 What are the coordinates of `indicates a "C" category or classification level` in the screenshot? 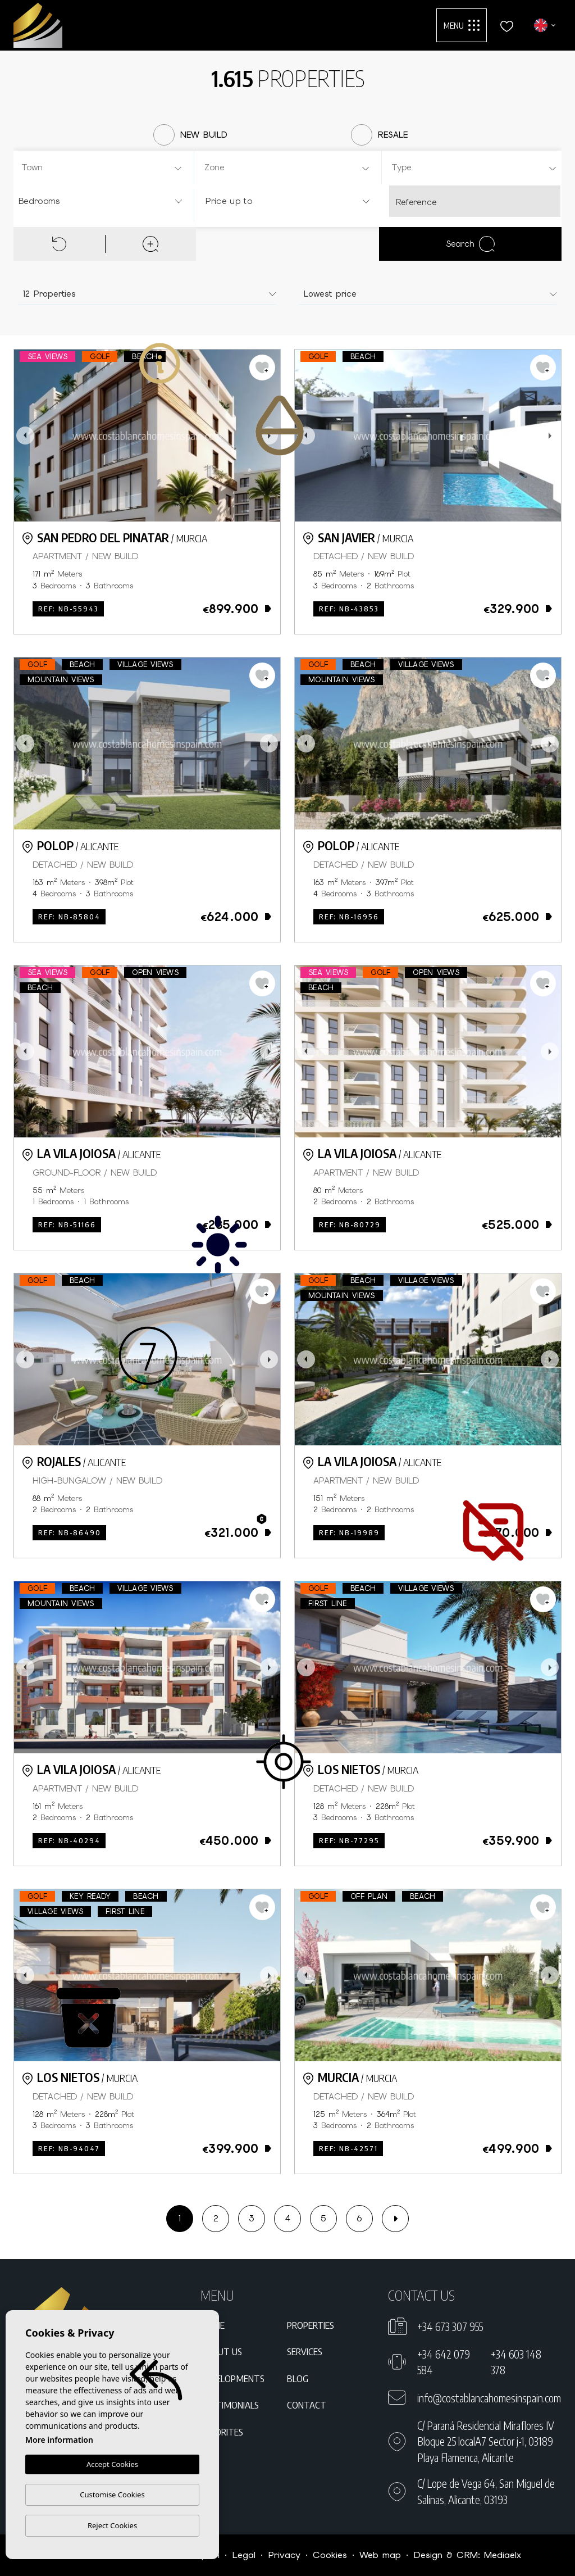 It's located at (262, 1519).